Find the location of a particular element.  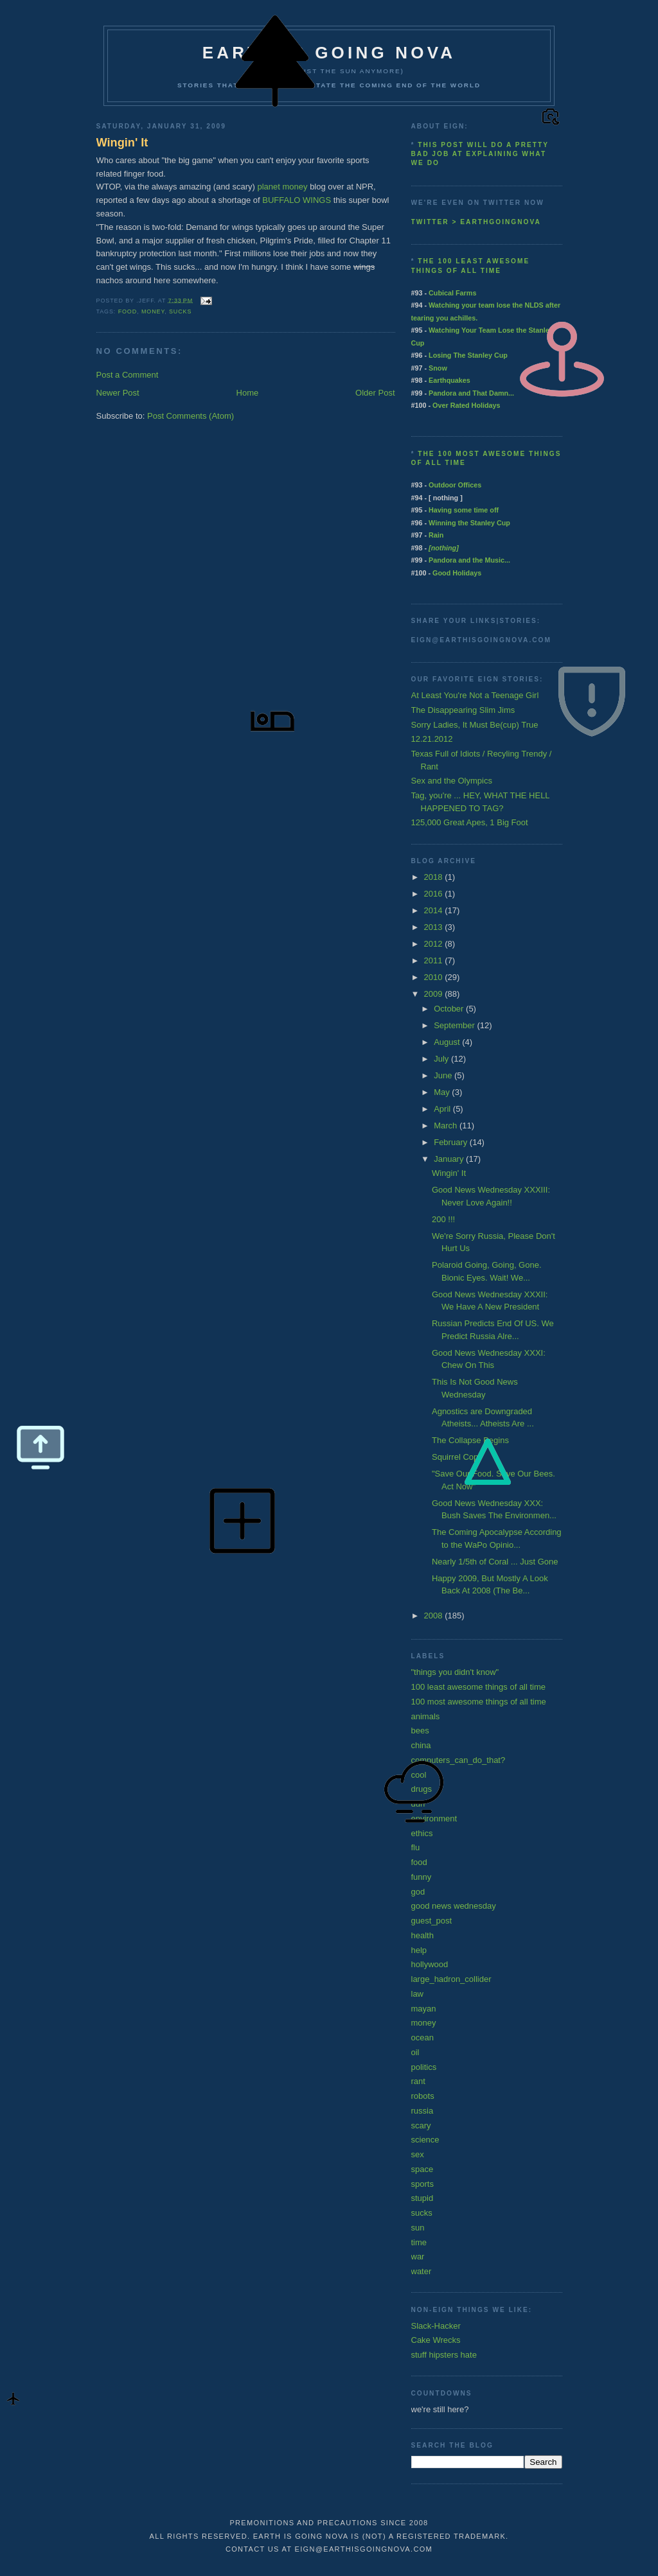

access flight booking or travel options is located at coordinates (13, 2399).